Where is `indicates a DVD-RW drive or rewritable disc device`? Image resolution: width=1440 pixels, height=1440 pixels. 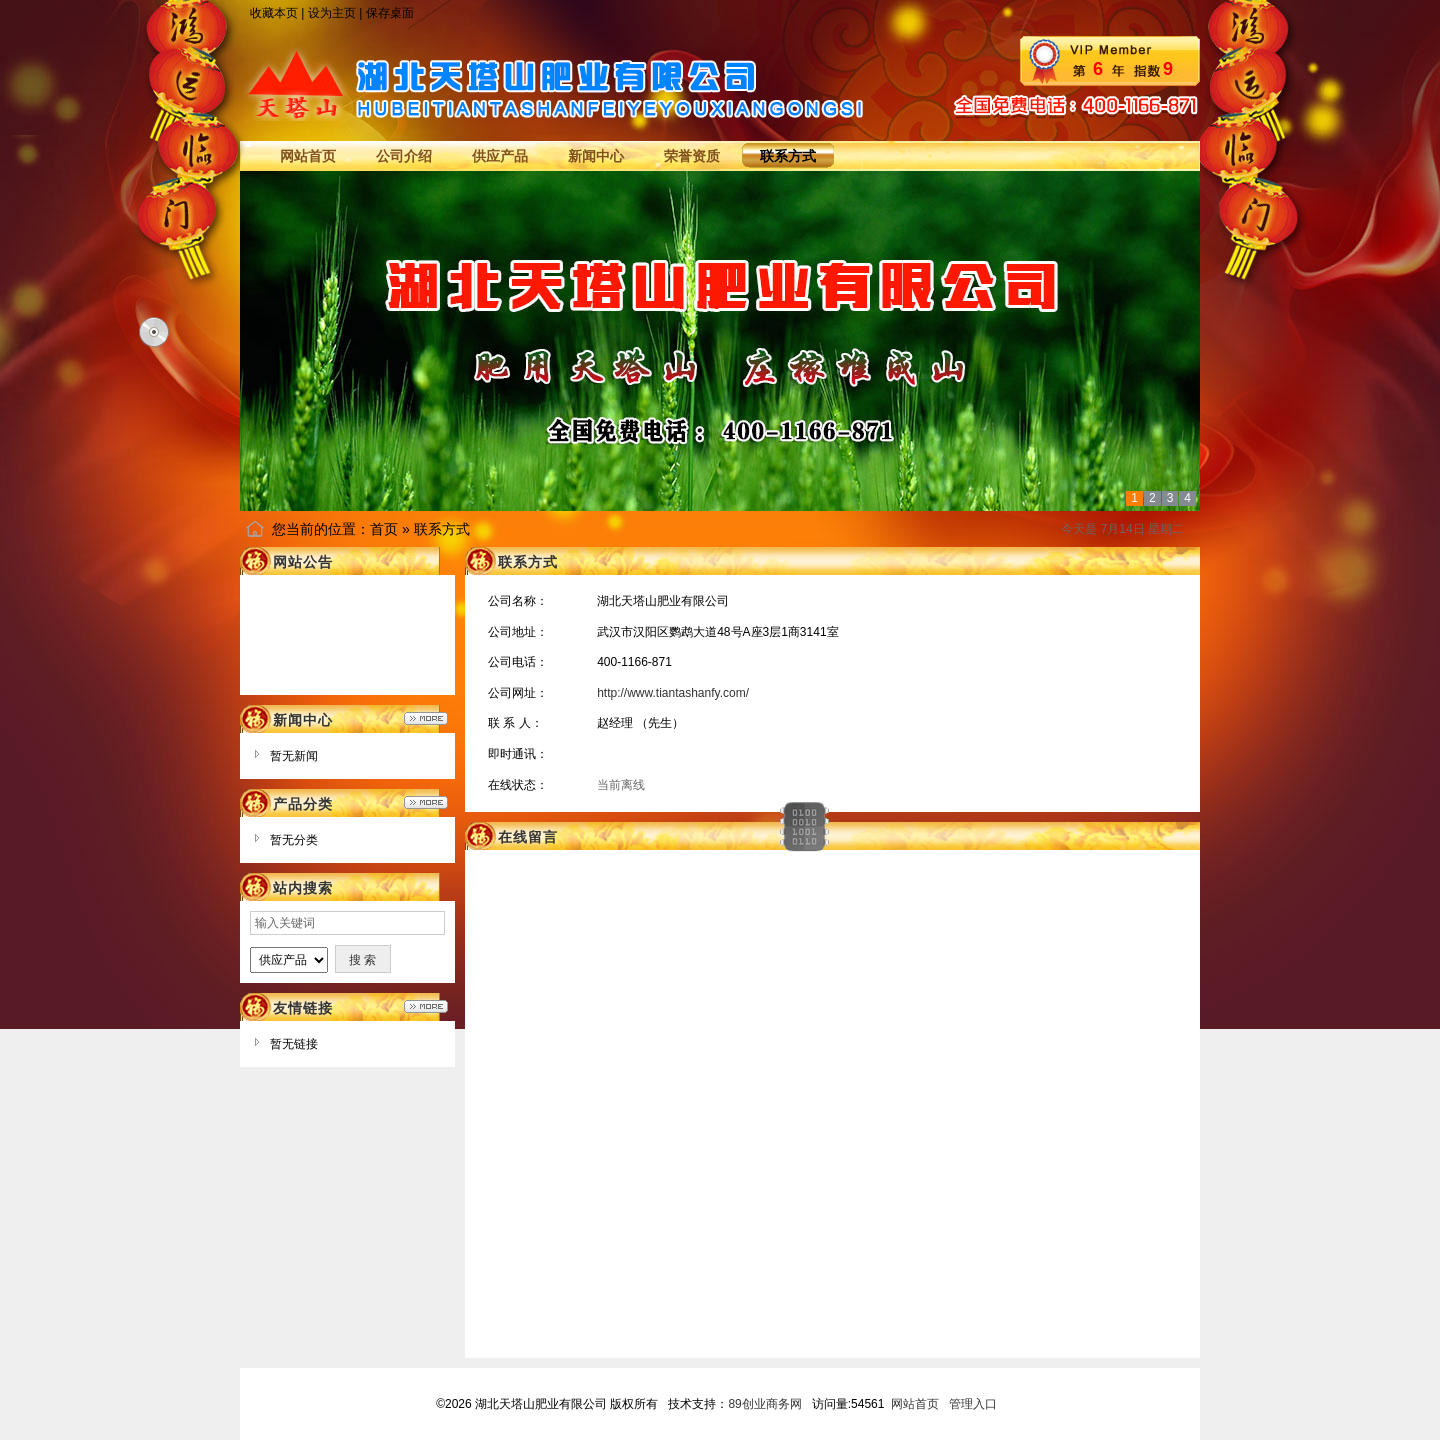
indicates a DVD-RW drive or rewritable disc device is located at coordinates (154, 332).